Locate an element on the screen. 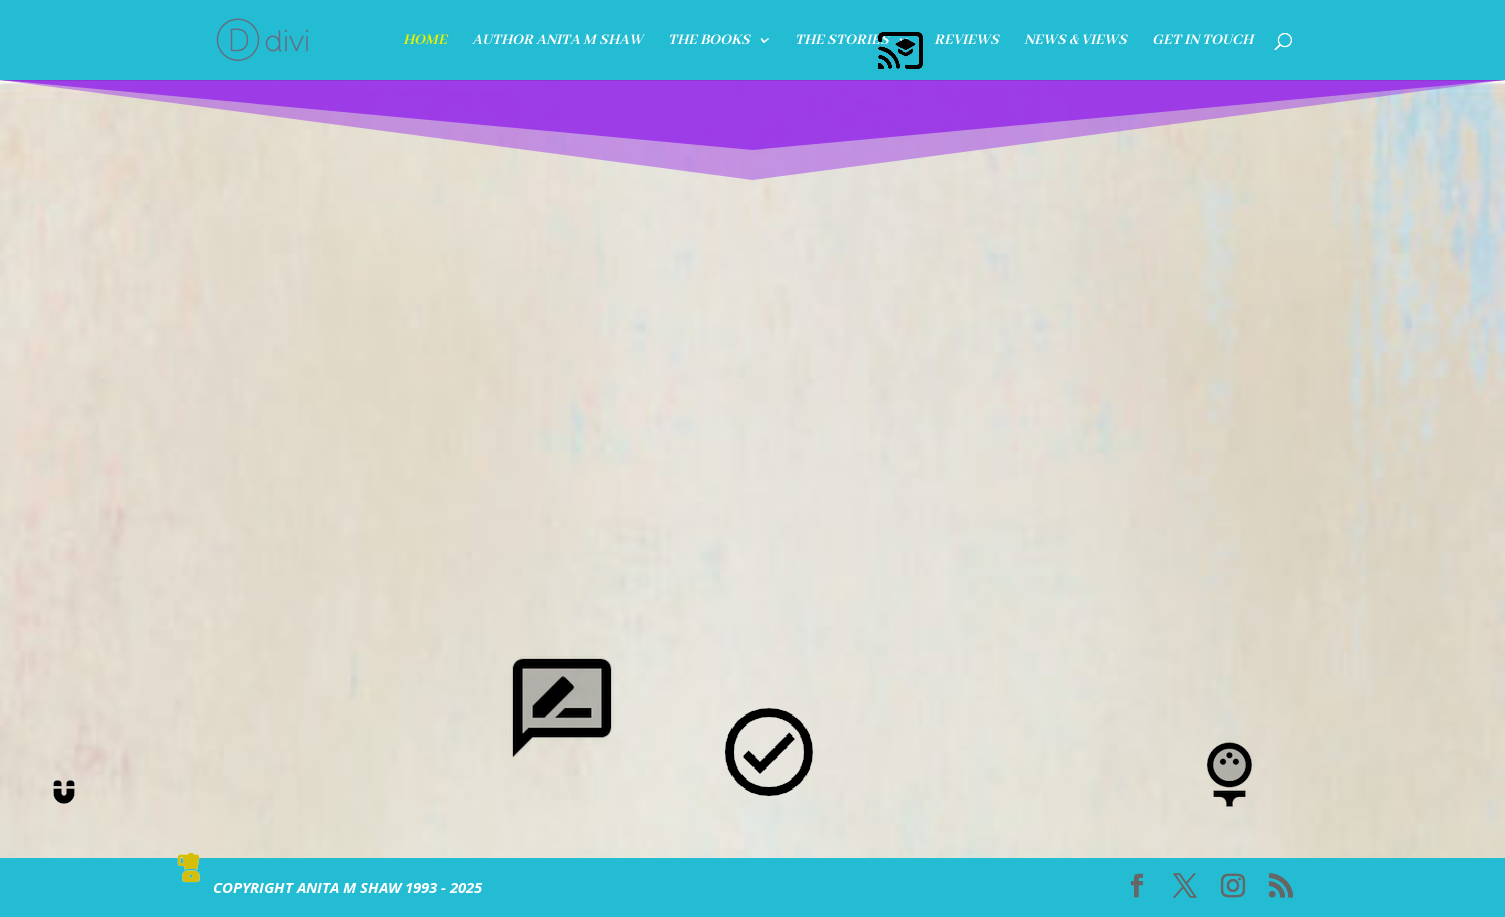 This screenshot has height=917, width=1505. cast or share educational content to a display is located at coordinates (900, 50).